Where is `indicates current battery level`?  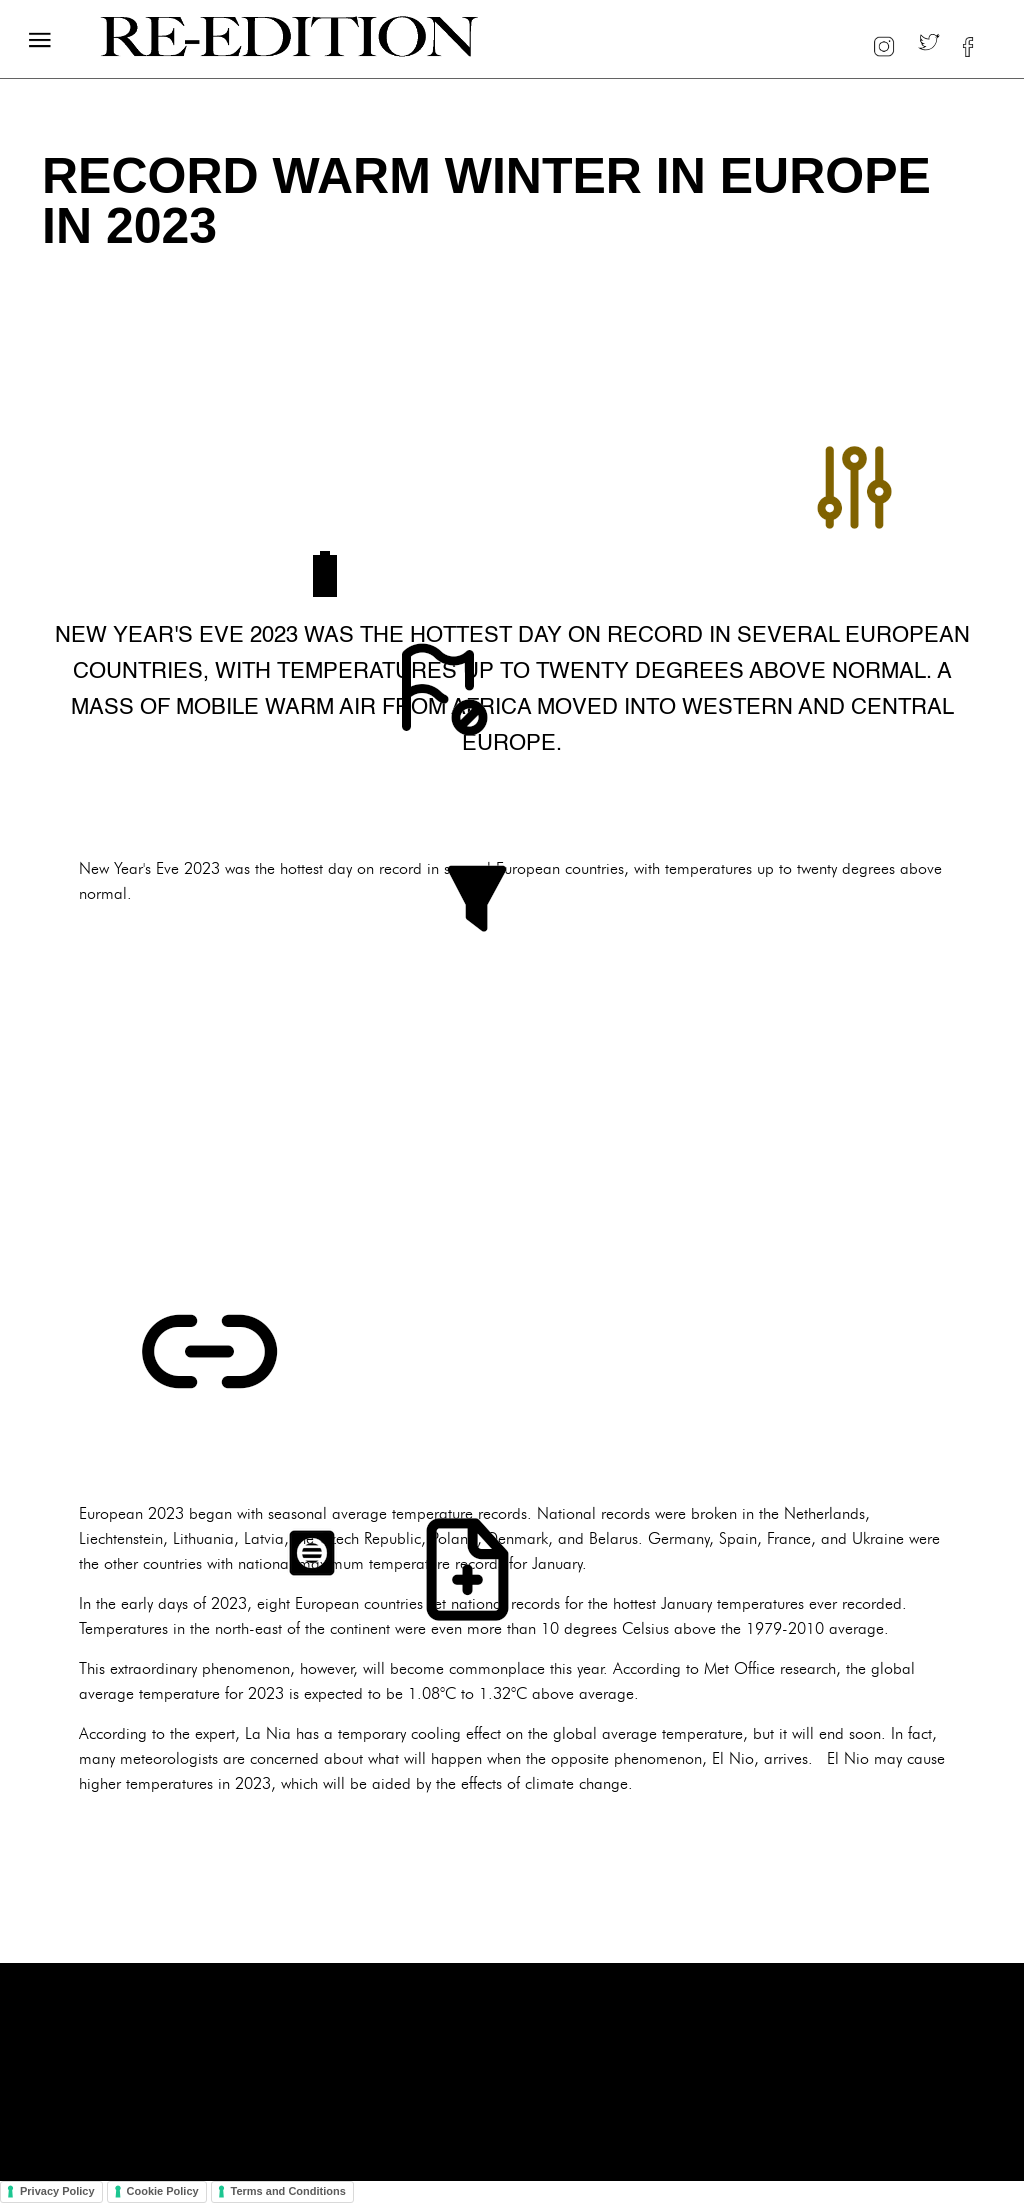
indicates current battery level is located at coordinates (325, 574).